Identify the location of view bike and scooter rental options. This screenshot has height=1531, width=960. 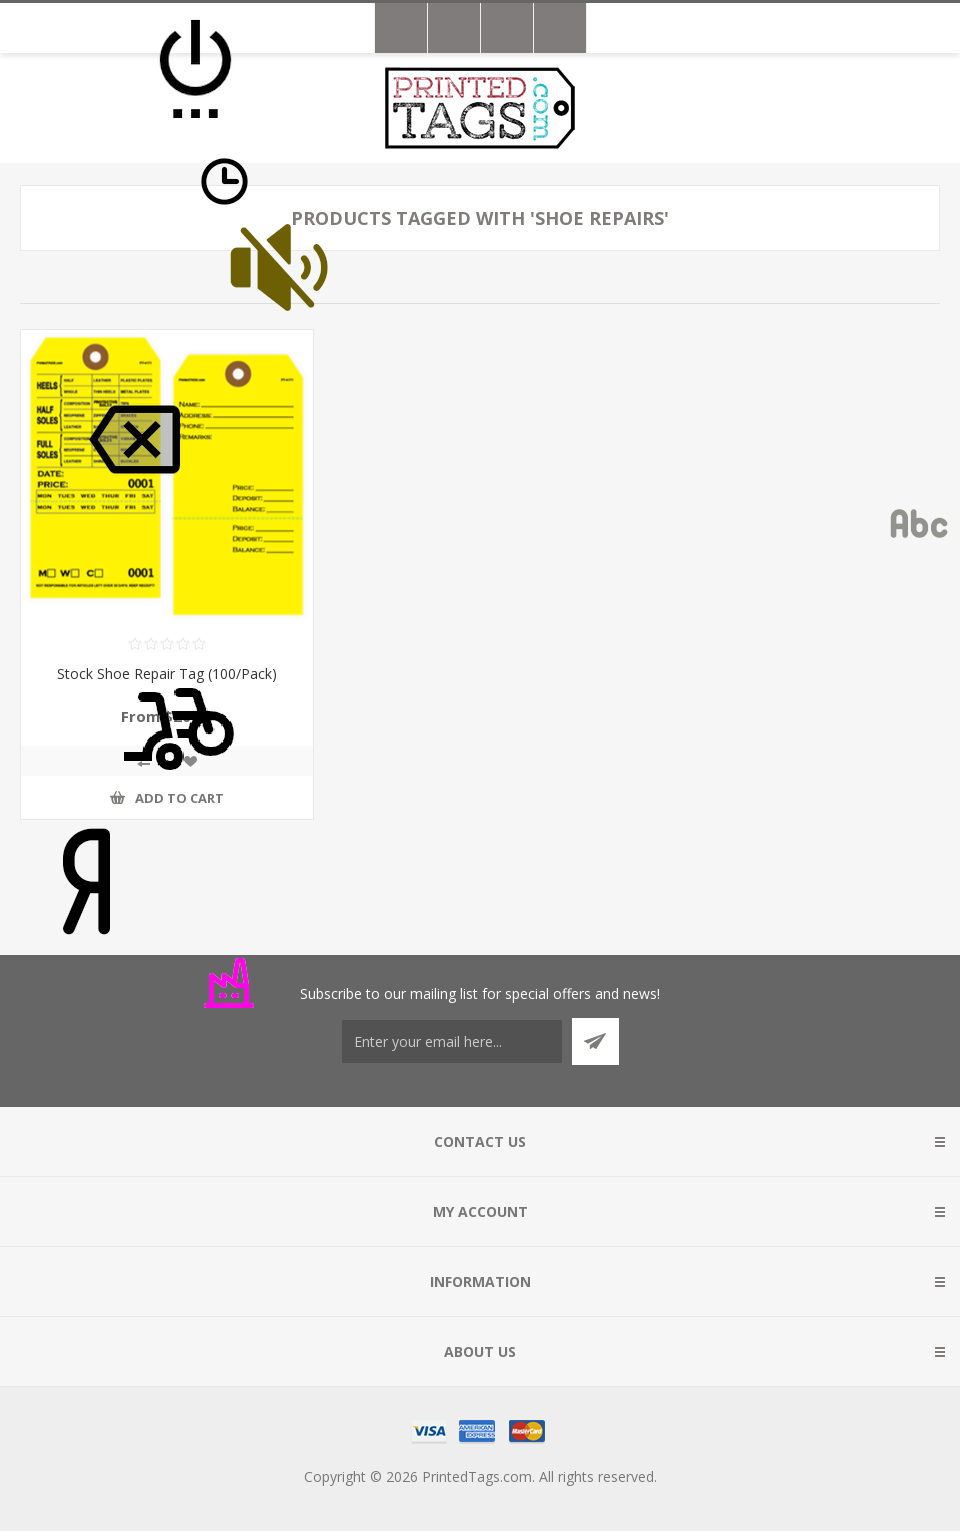
(179, 729).